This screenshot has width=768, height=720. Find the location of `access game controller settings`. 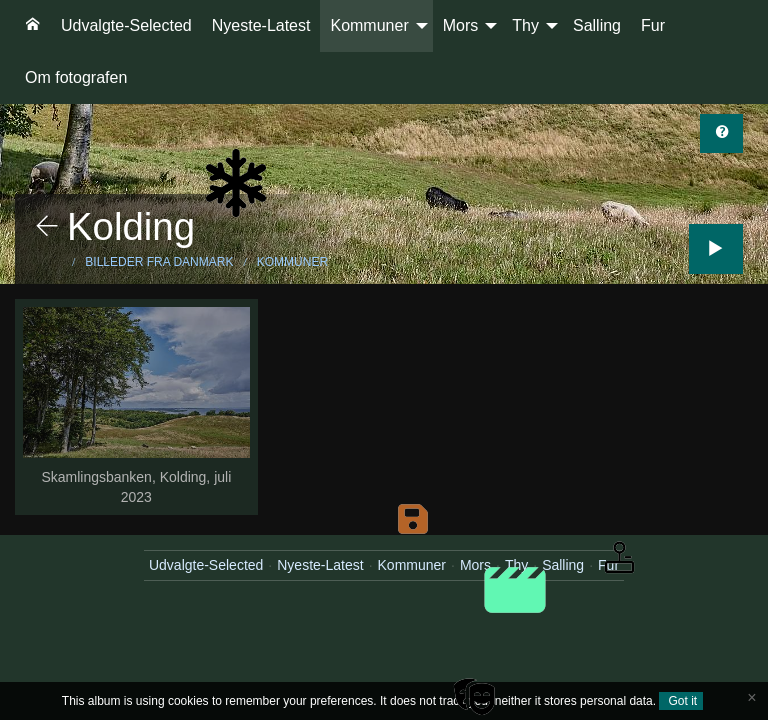

access game controller settings is located at coordinates (619, 558).